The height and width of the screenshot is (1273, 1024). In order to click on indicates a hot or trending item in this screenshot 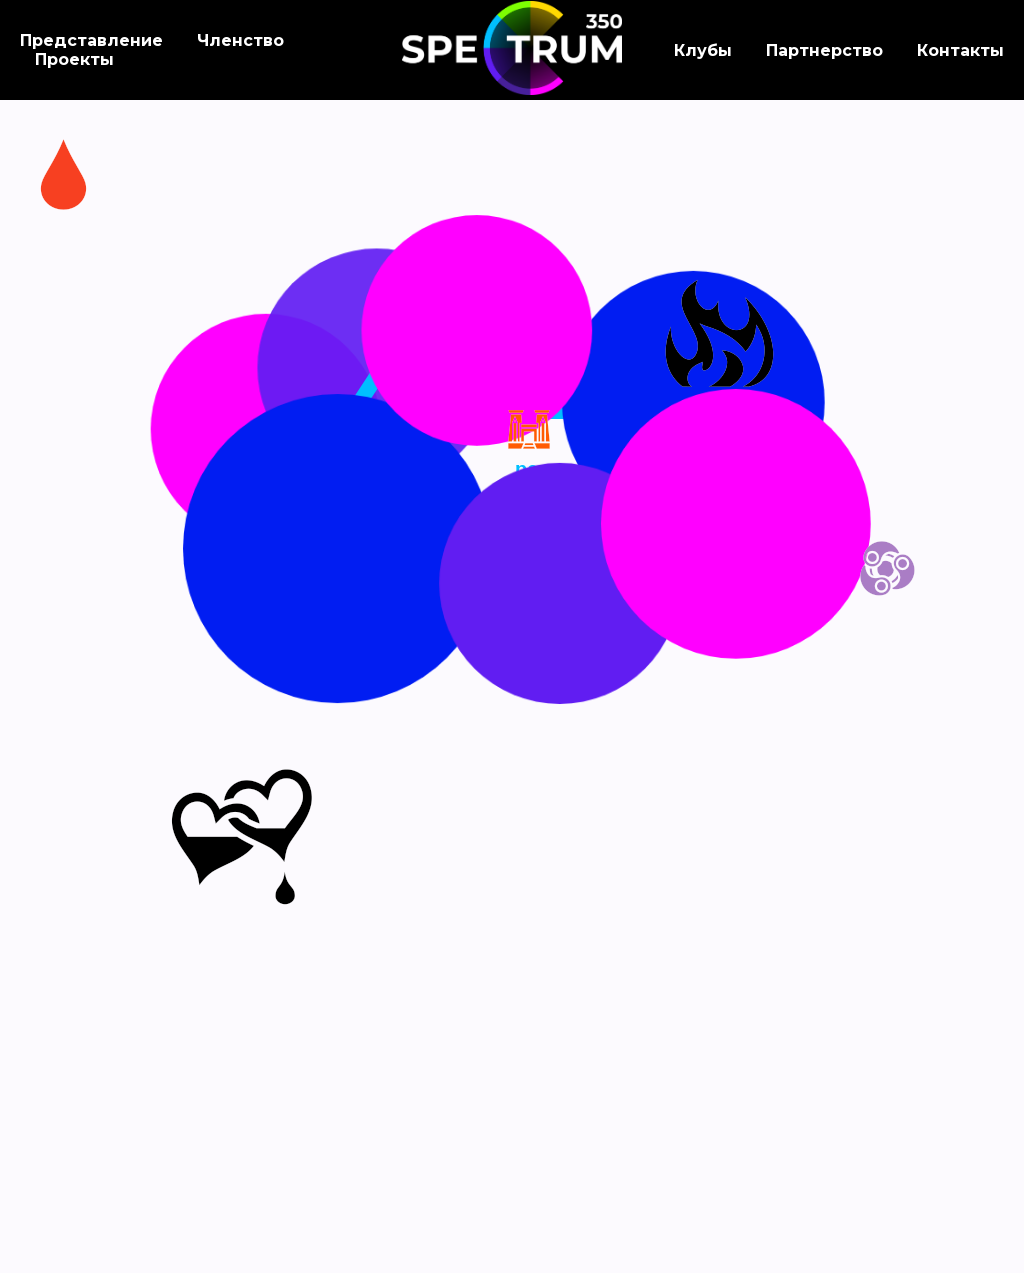, I will do `click(719, 333)`.